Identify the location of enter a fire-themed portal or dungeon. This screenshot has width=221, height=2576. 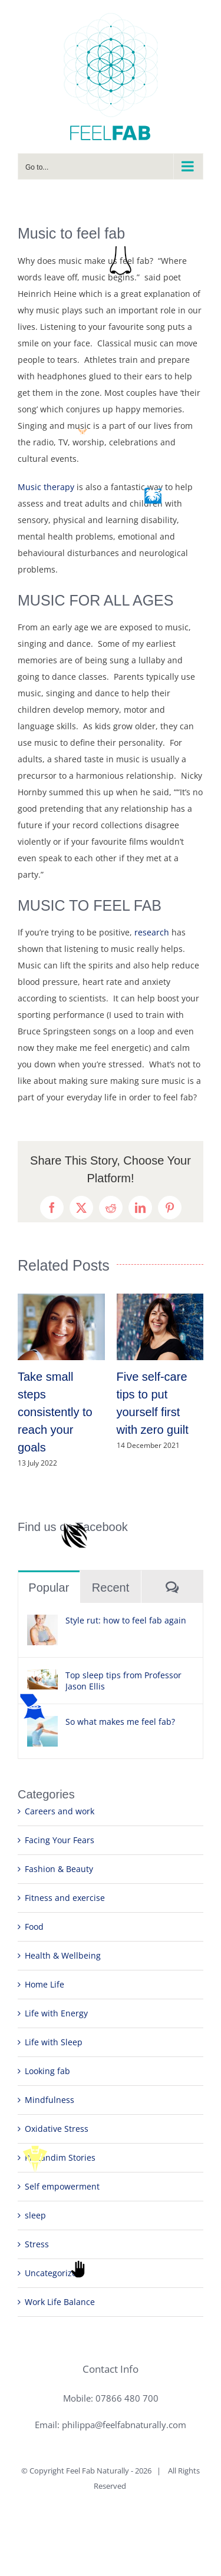
(153, 495).